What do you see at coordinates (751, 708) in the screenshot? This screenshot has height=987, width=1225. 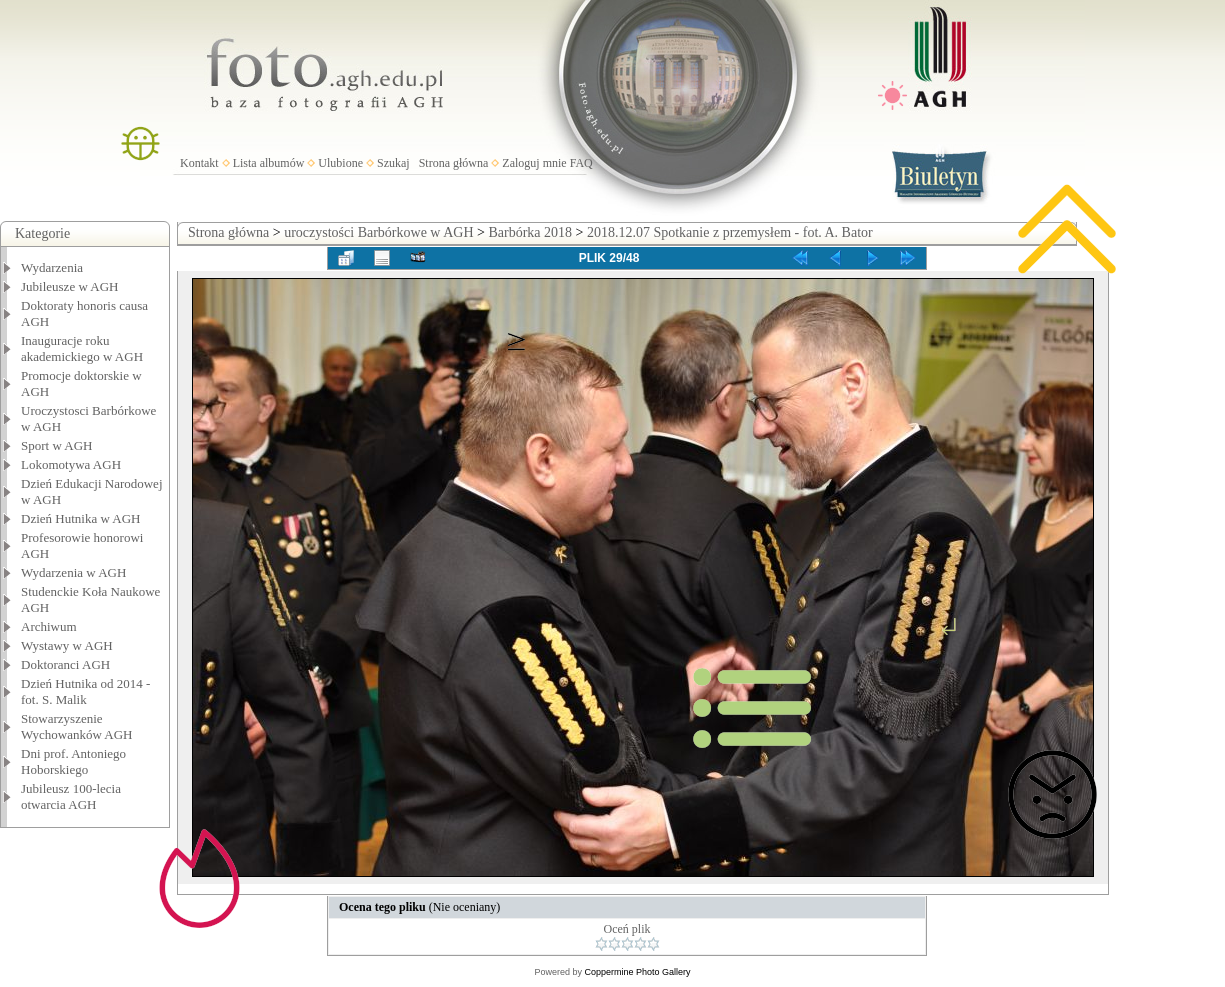 I see `view items in a list format` at bounding box center [751, 708].